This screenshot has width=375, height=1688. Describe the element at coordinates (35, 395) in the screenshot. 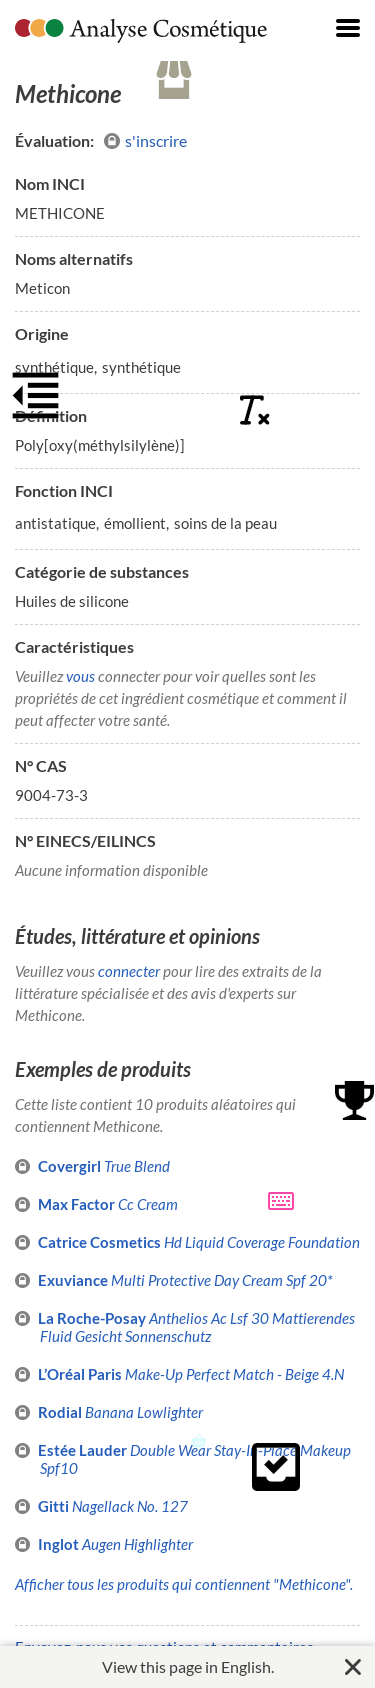

I see `decrease text indentation` at that location.